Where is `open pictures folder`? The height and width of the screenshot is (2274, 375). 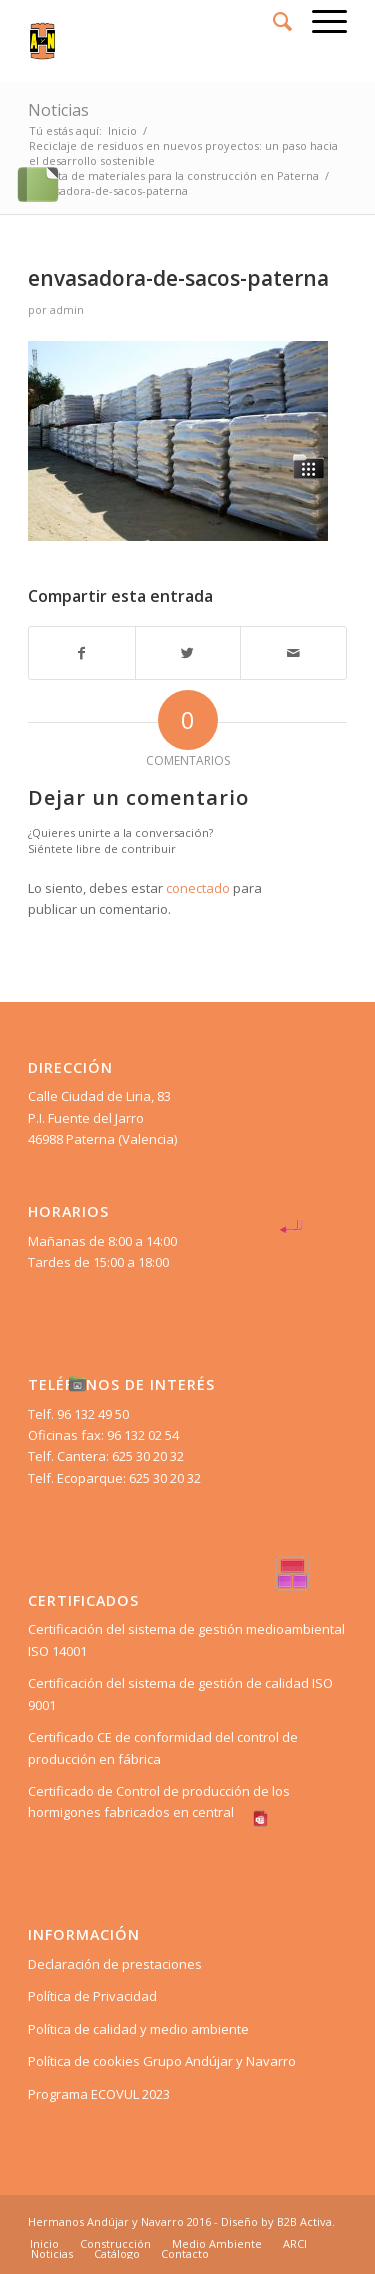
open pictures folder is located at coordinates (77, 1383).